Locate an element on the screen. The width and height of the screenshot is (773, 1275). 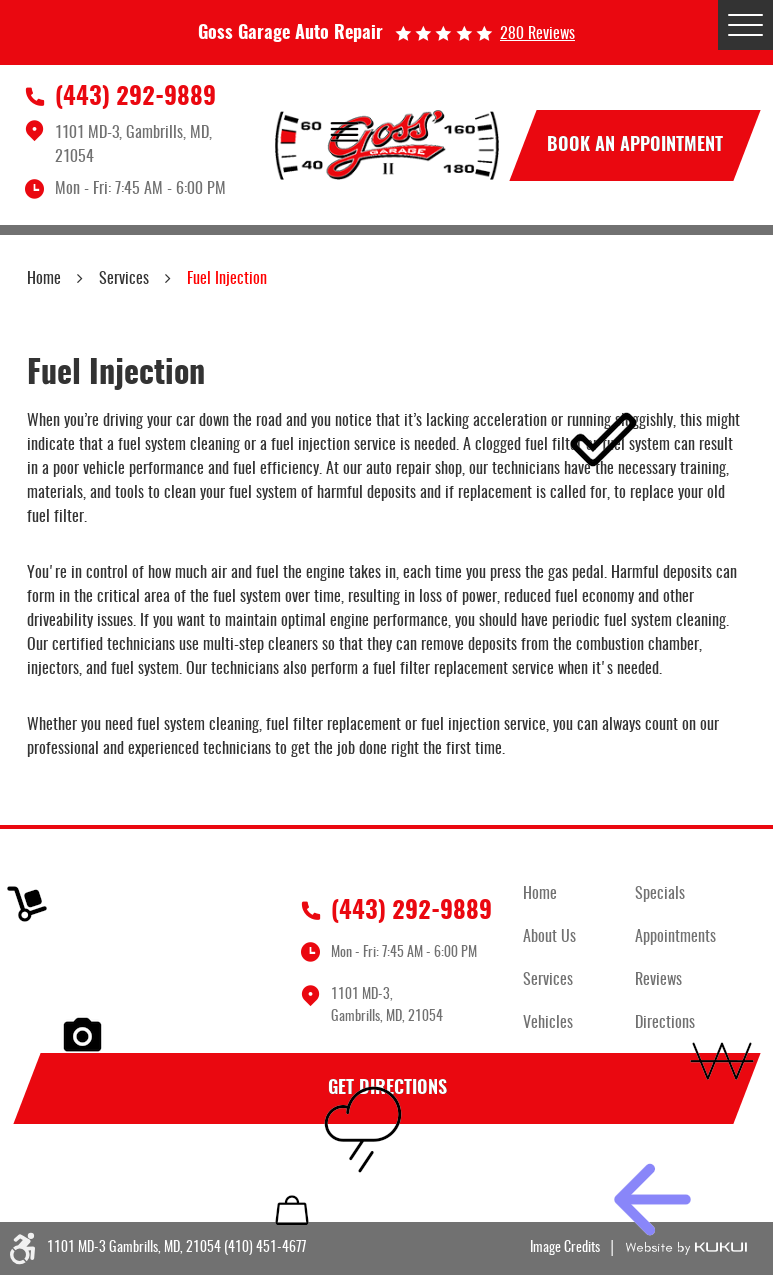
indicates south korean won currency is located at coordinates (722, 1059).